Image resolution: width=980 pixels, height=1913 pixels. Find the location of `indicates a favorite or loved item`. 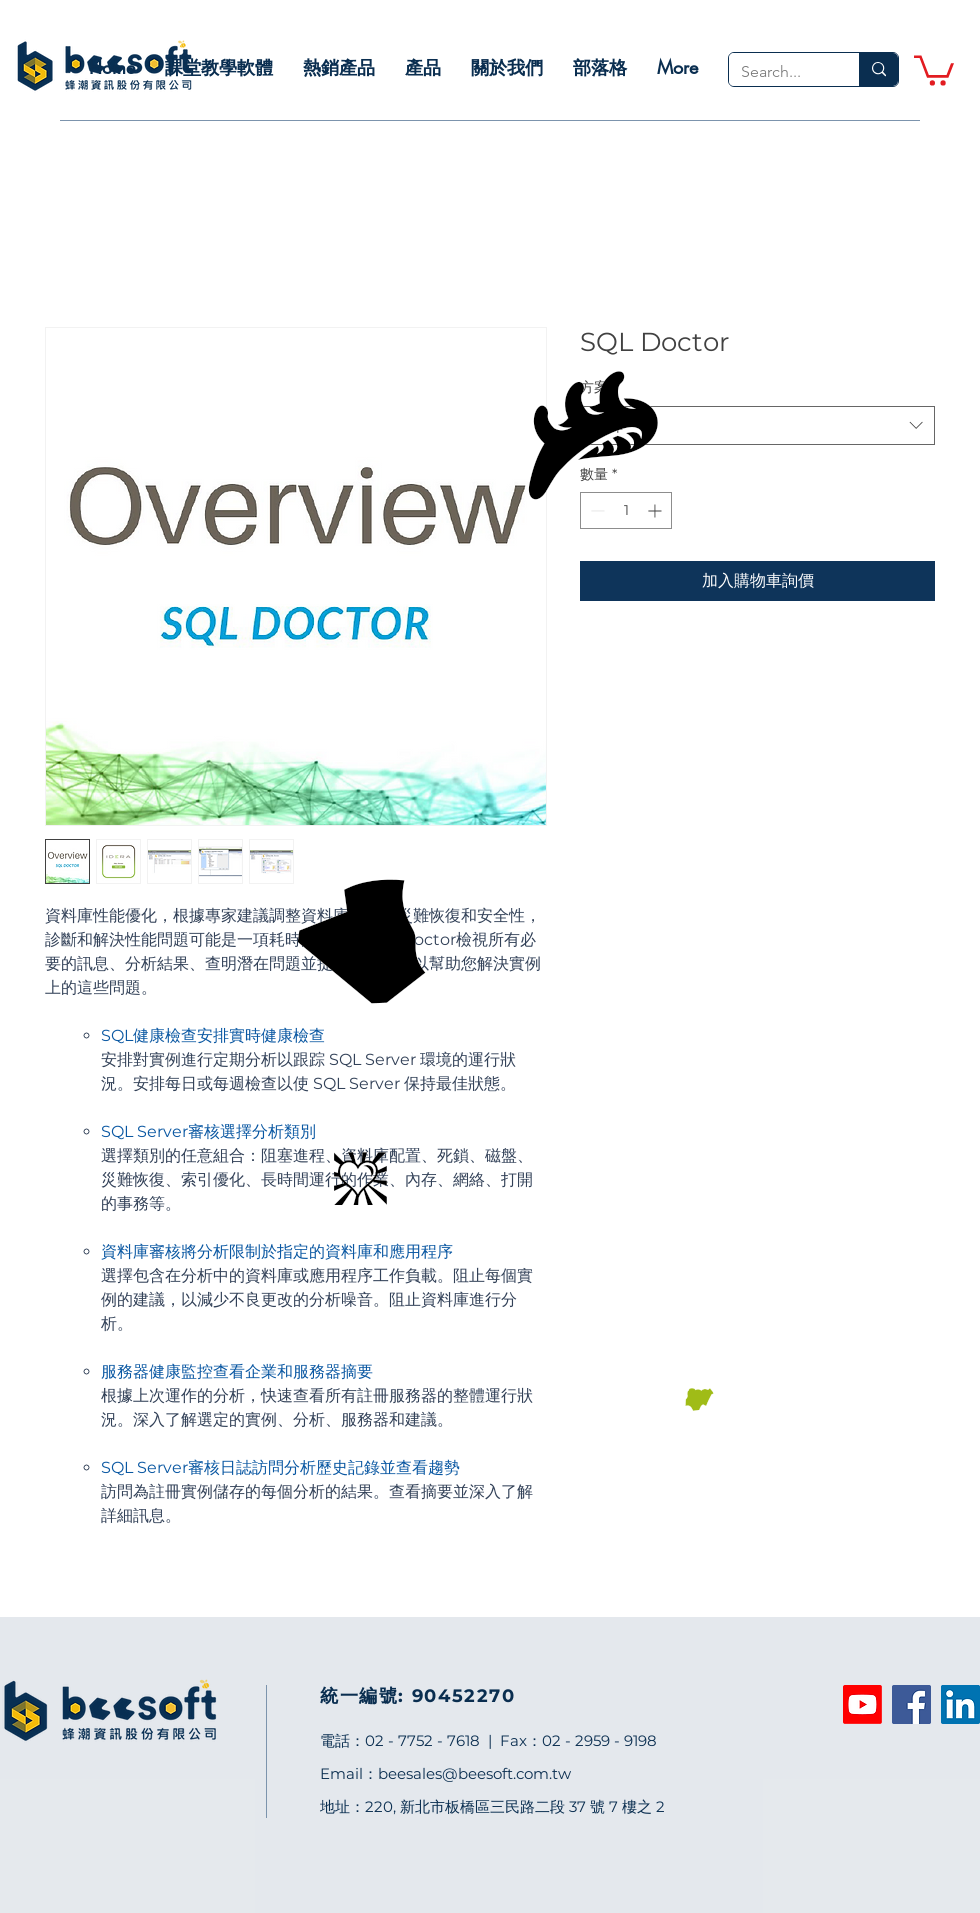

indicates a favorite or loved item is located at coordinates (360, 1178).